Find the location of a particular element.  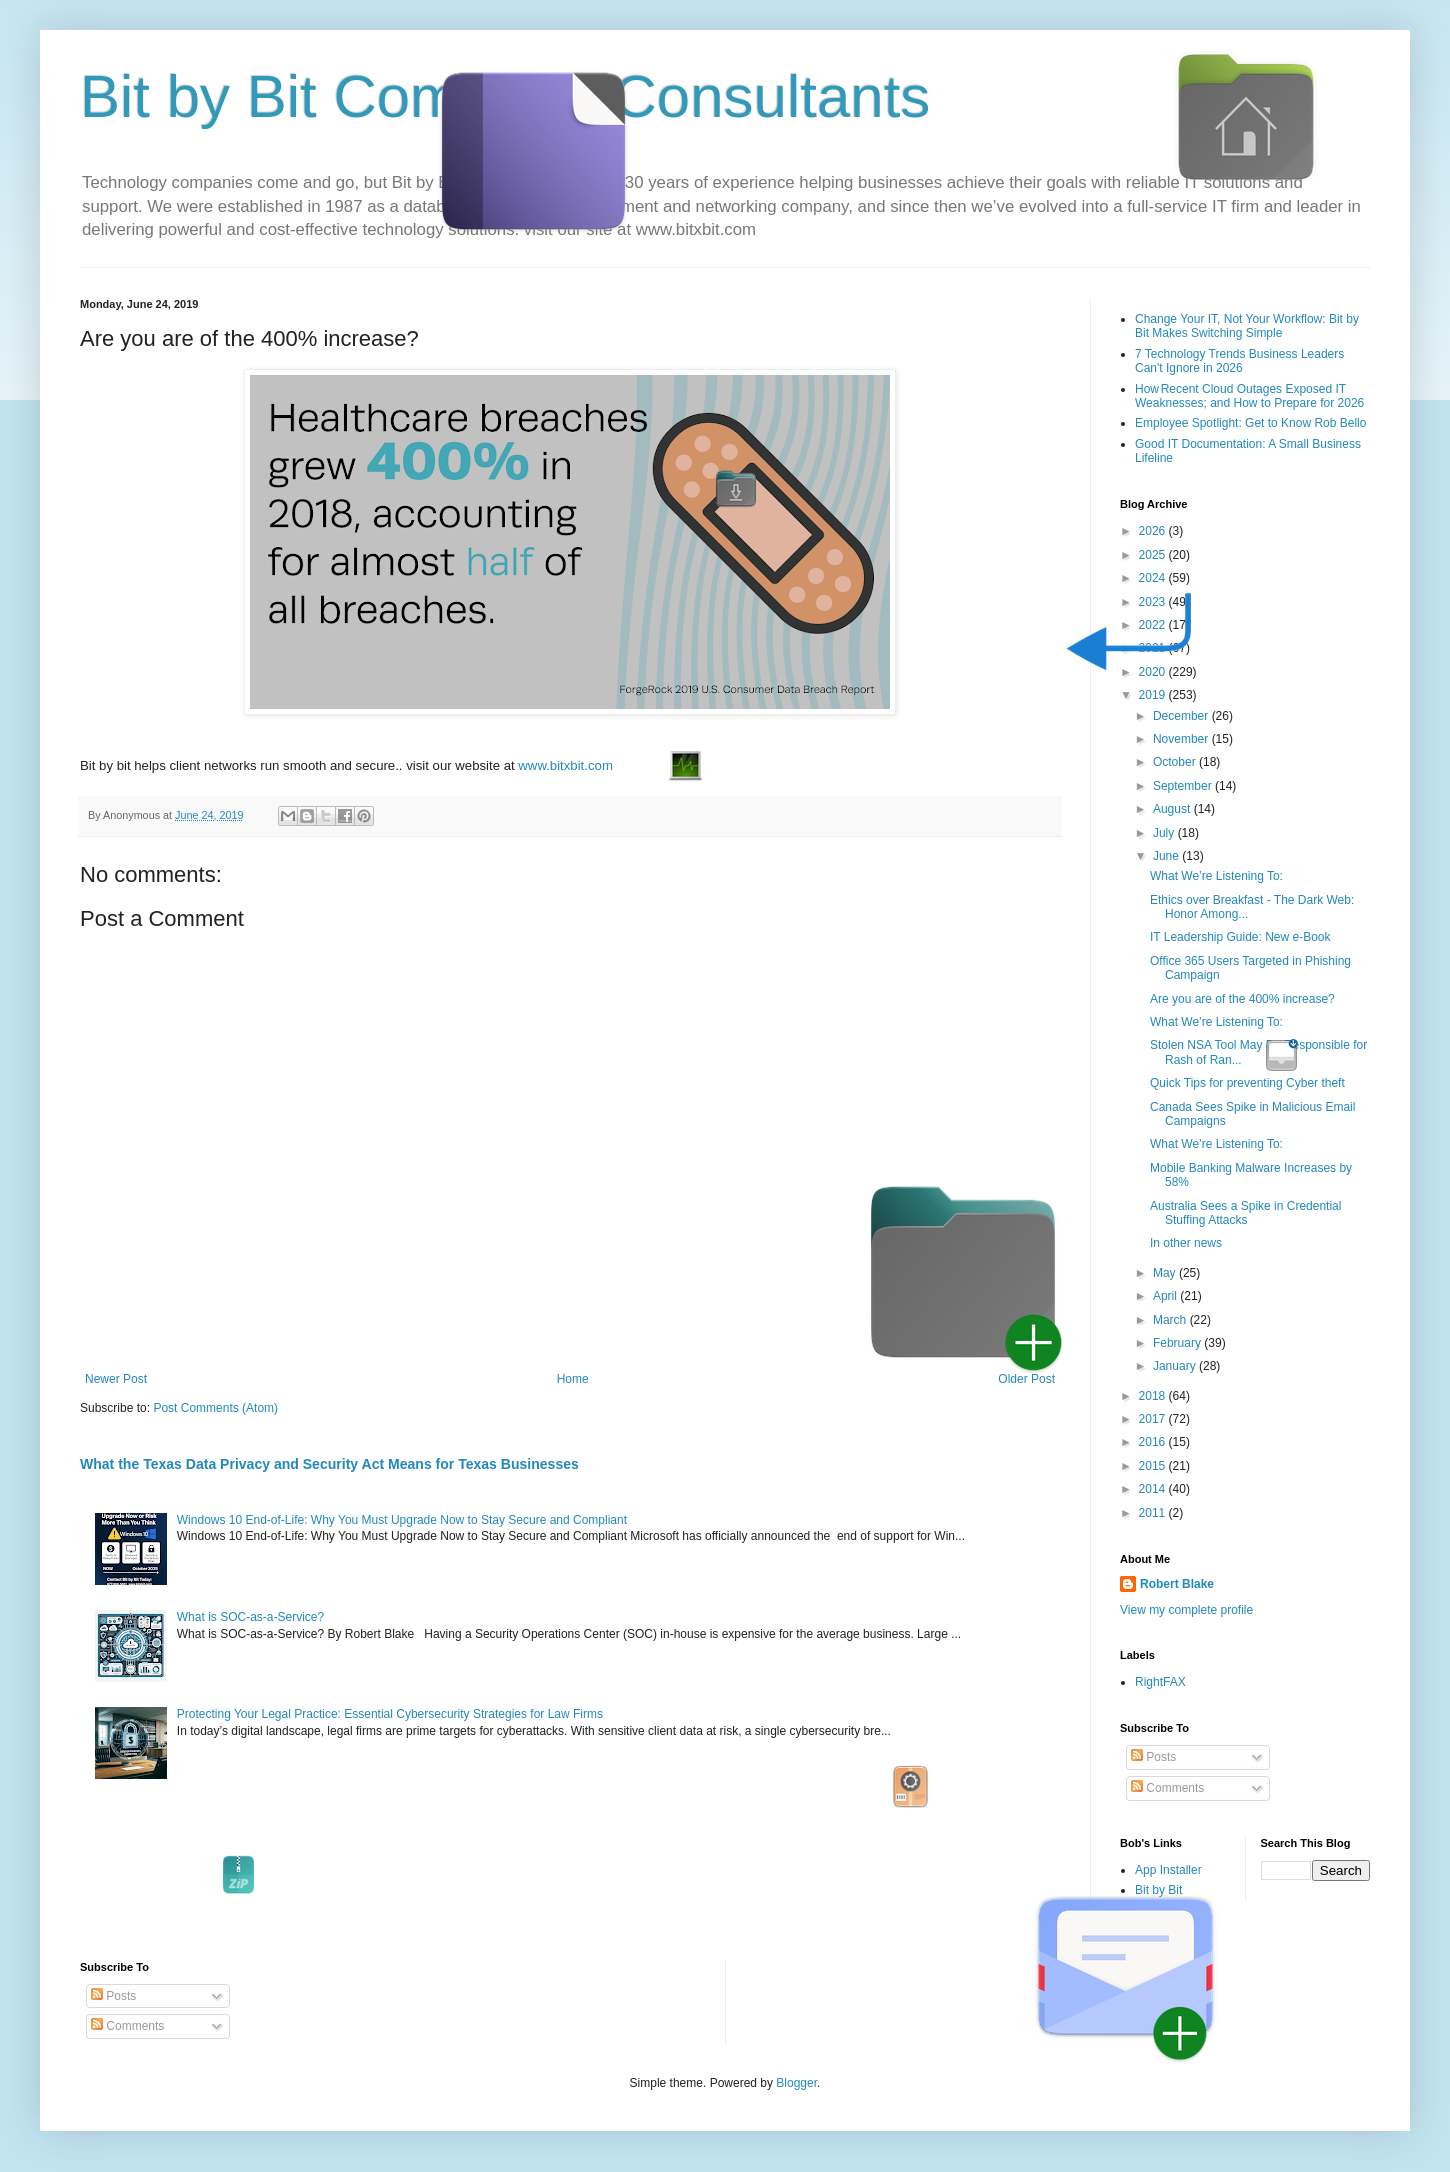

open your downloads folder is located at coordinates (736, 488).